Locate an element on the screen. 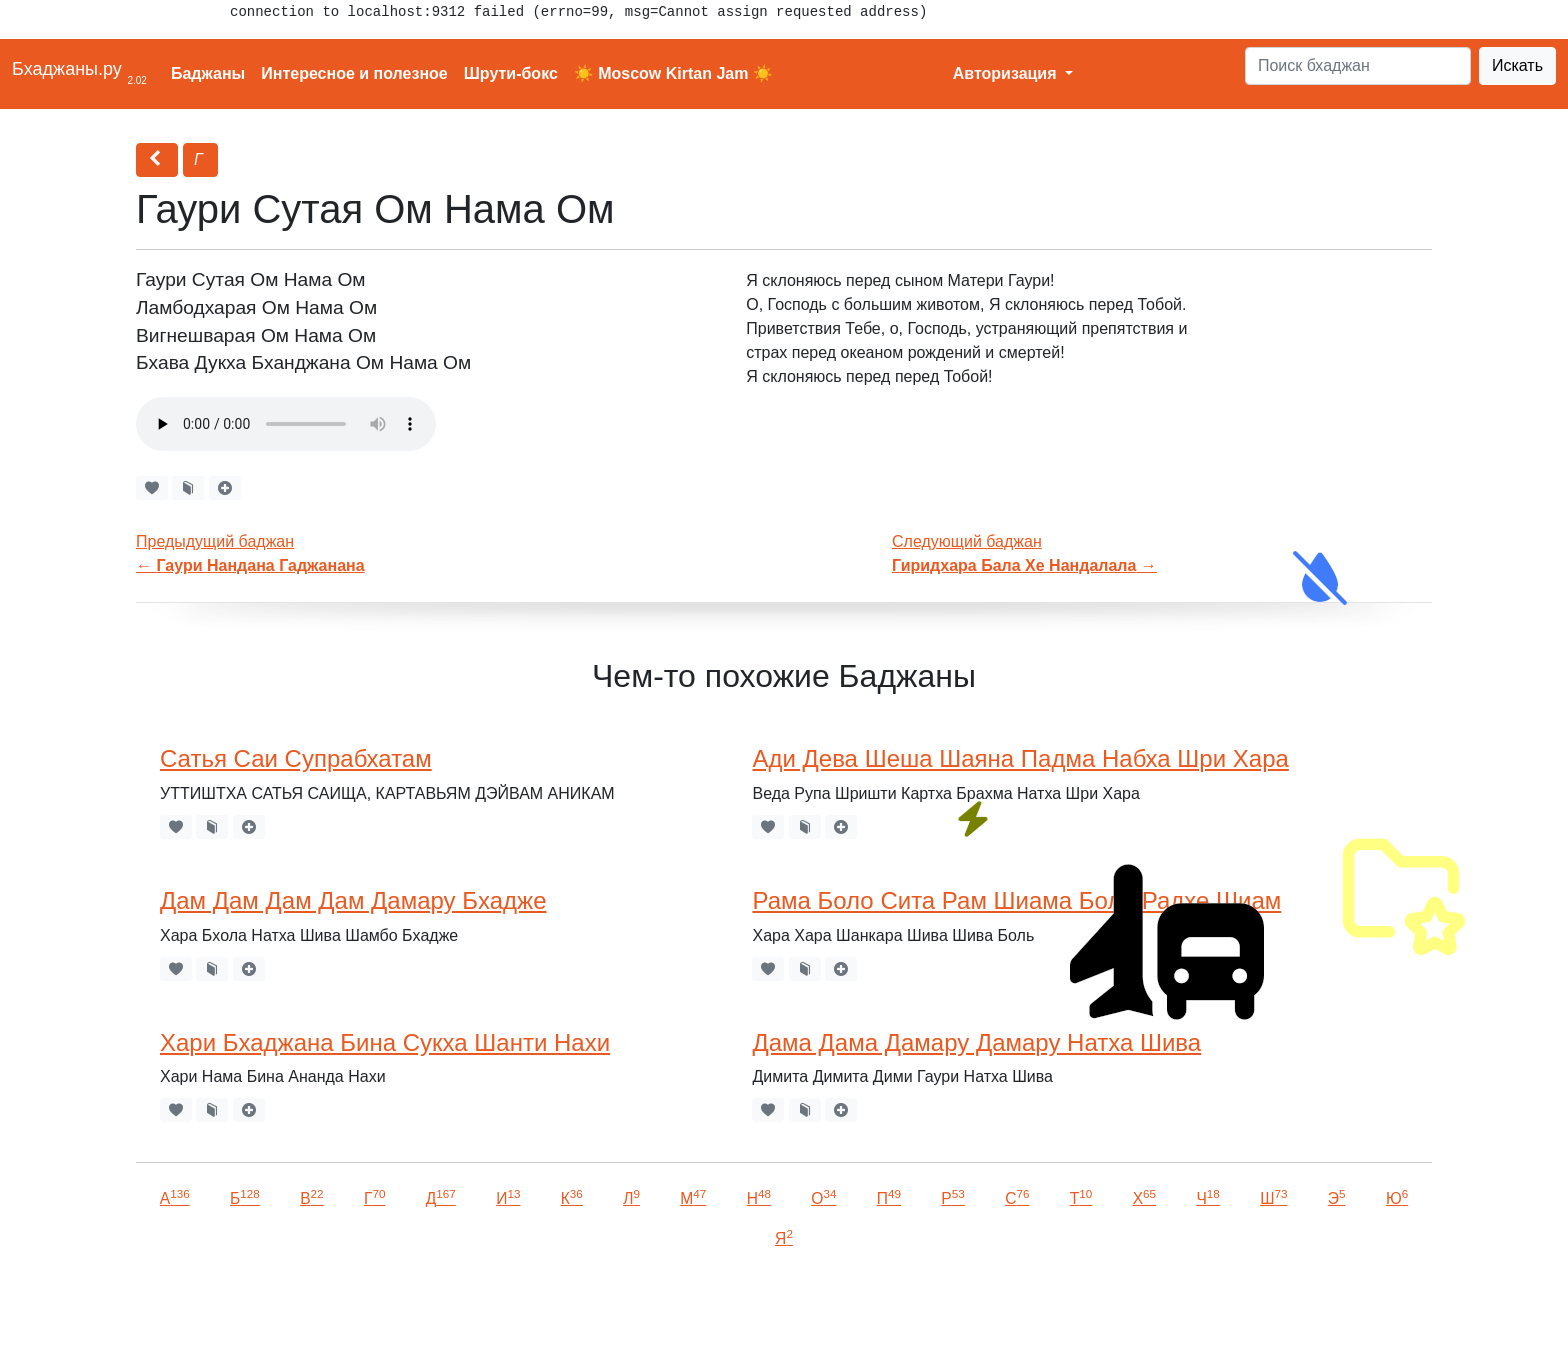 Image resolution: width=1568 pixels, height=1346 pixels. indicates fast or instant action is located at coordinates (973, 819).